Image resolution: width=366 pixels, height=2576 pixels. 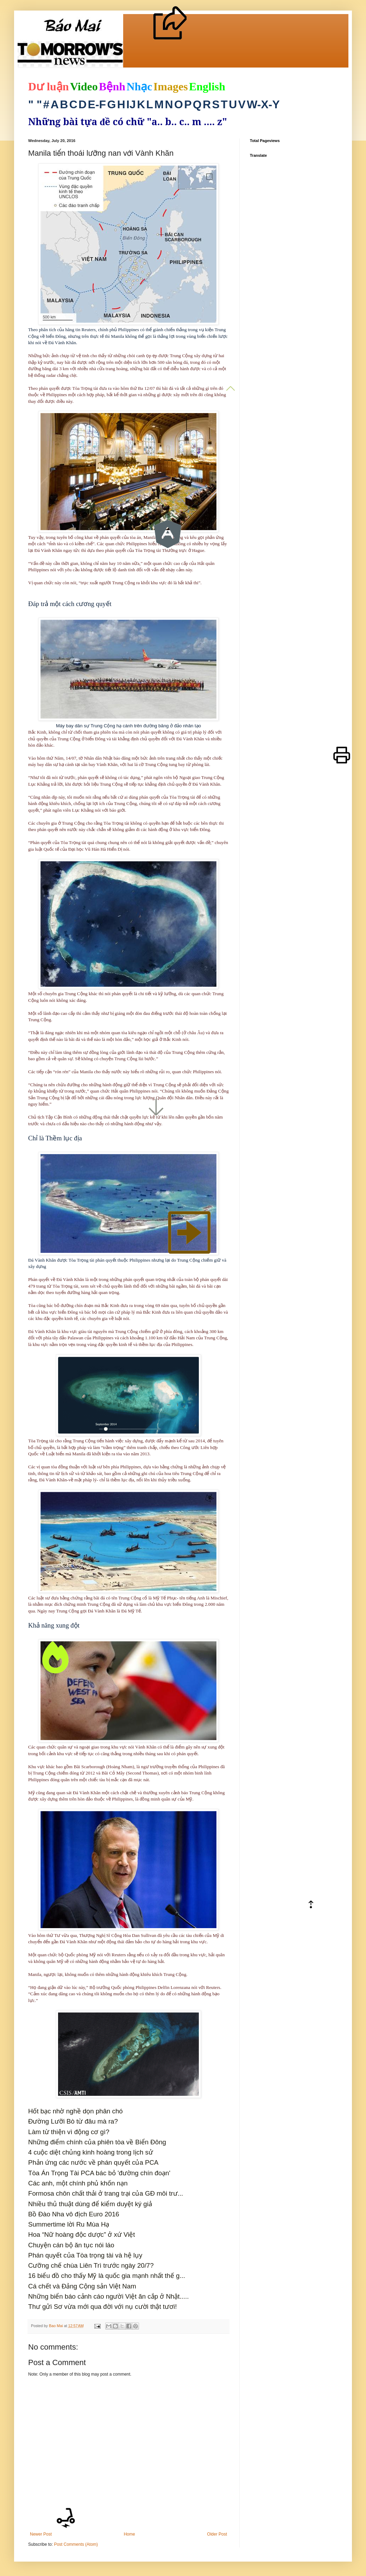 What do you see at coordinates (342, 755) in the screenshot?
I see `print the current document` at bounding box center [342, 755].